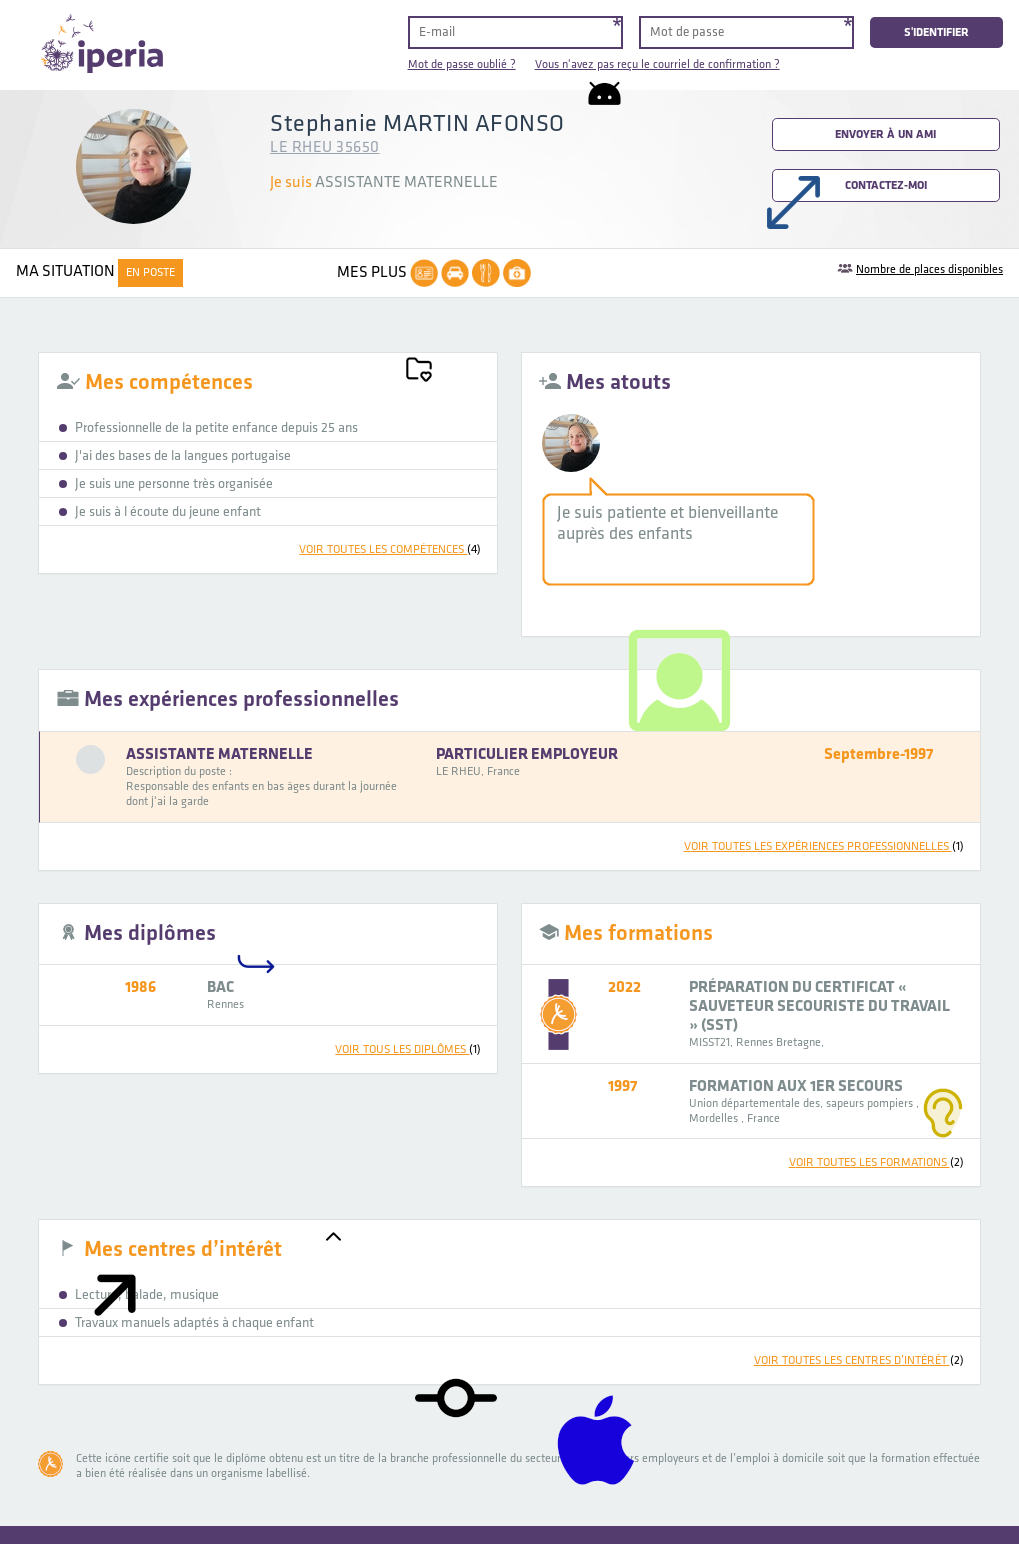 This screenshot has width=1019, height=1544. Describe the element at coordinates (419, 369) in the screenshot. I see `access your favorites folder` at that location.